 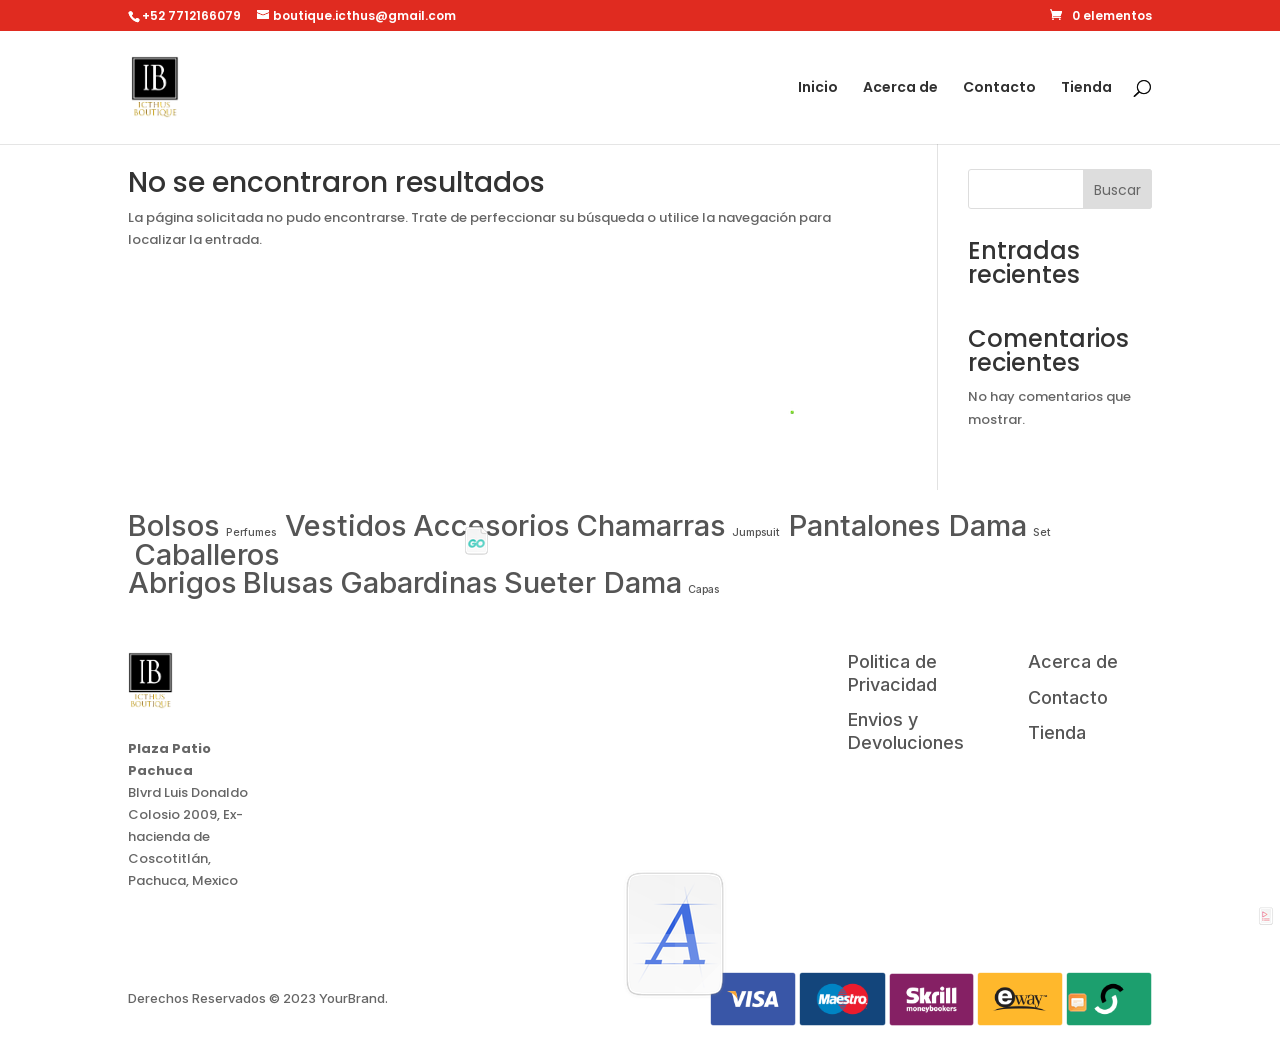 What do you see at coordinates (771, 384) in the screenshot?
I see `open text-to-speech settings` at bounding box center [771, 384].